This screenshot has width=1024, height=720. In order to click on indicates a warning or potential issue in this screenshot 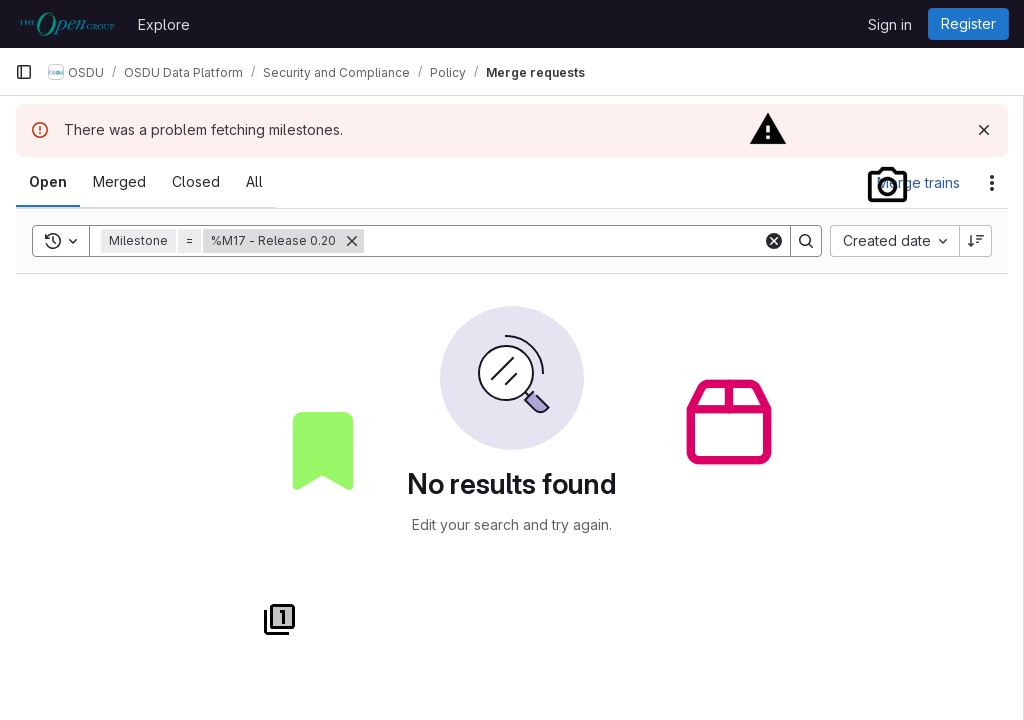, I will do `click(768, 129)`.